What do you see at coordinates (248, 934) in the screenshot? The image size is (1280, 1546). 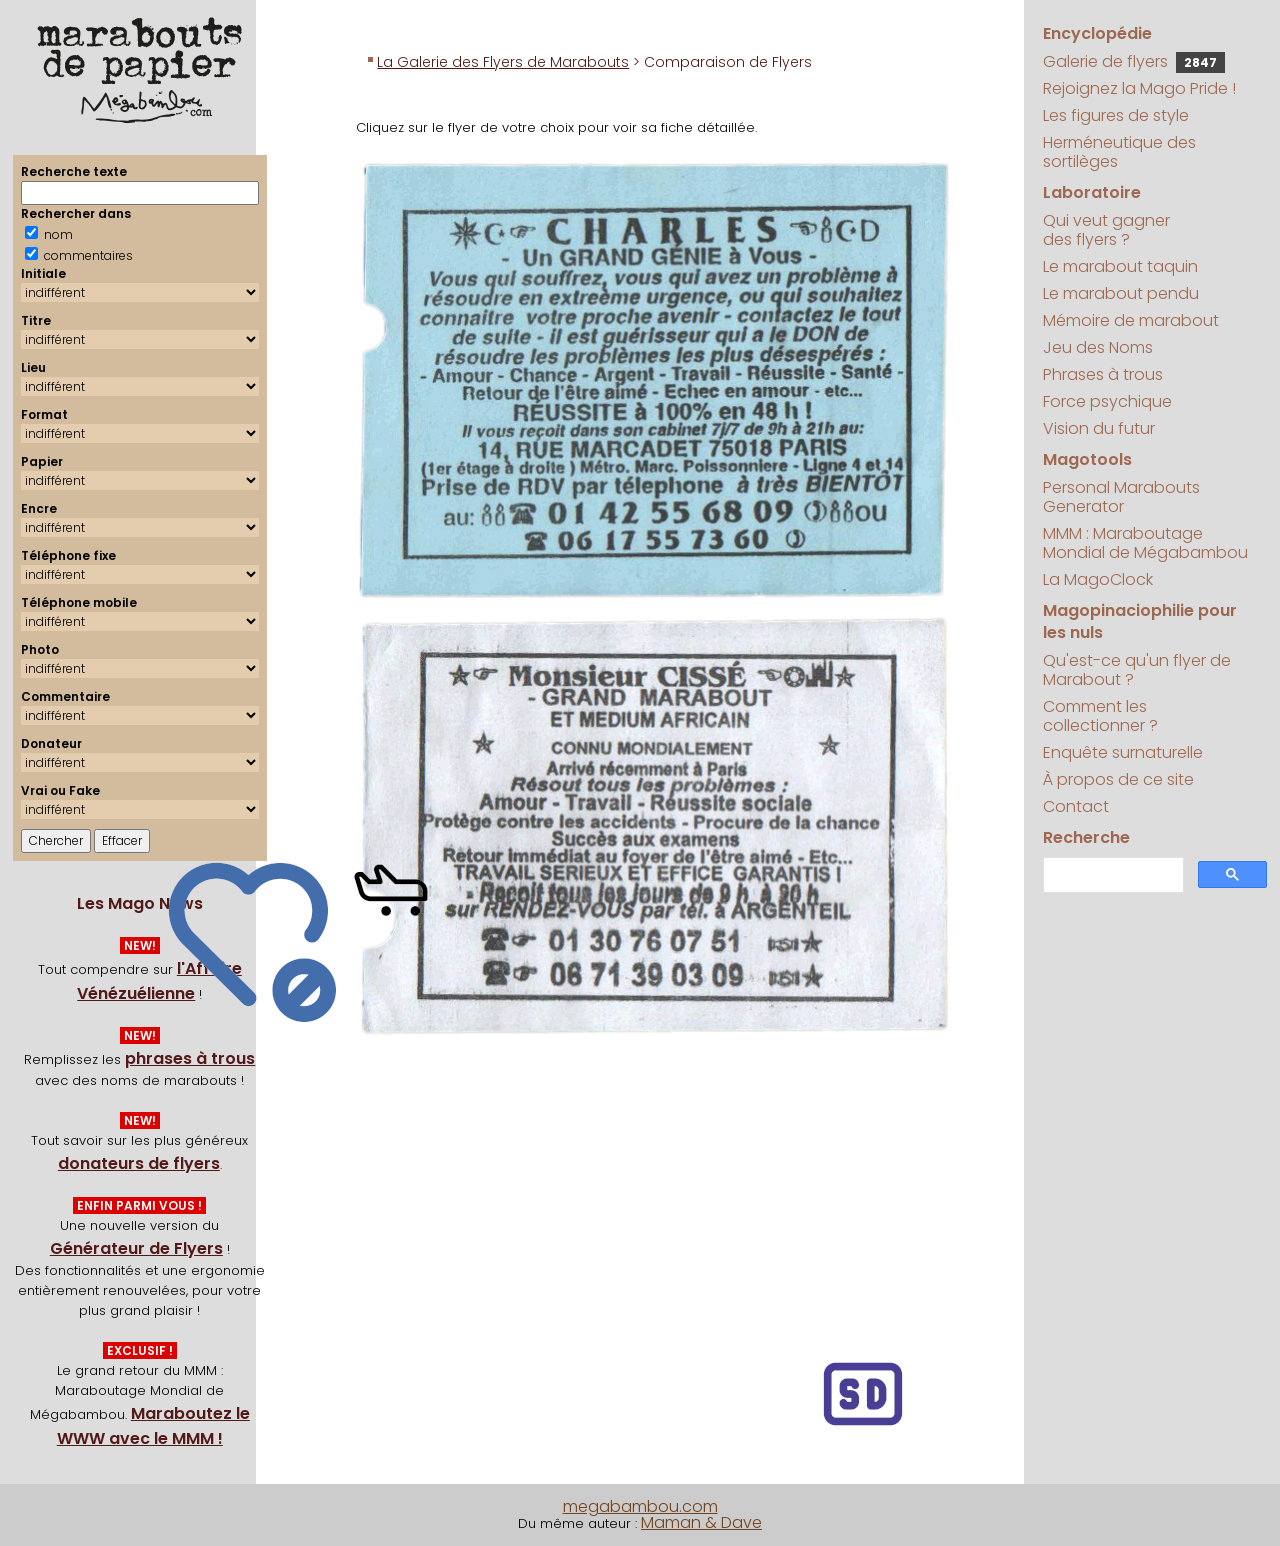 I see `remove from favorites` at bounding box center [248, 934].